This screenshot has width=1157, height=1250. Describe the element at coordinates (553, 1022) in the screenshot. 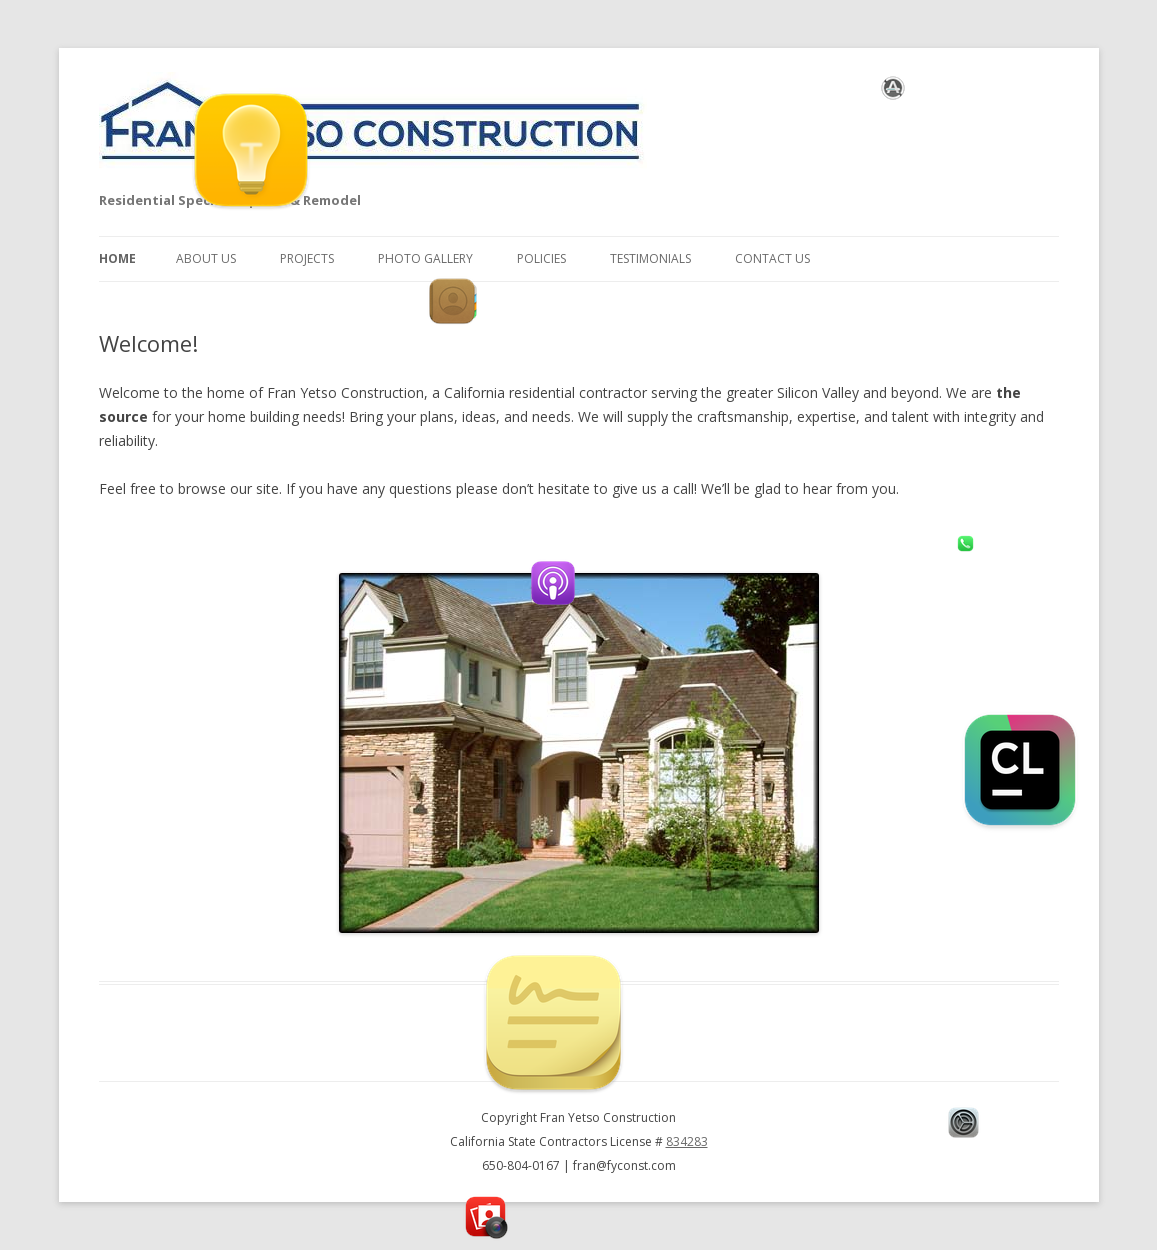

I see `open the Stickies app for quick notes` at that location.